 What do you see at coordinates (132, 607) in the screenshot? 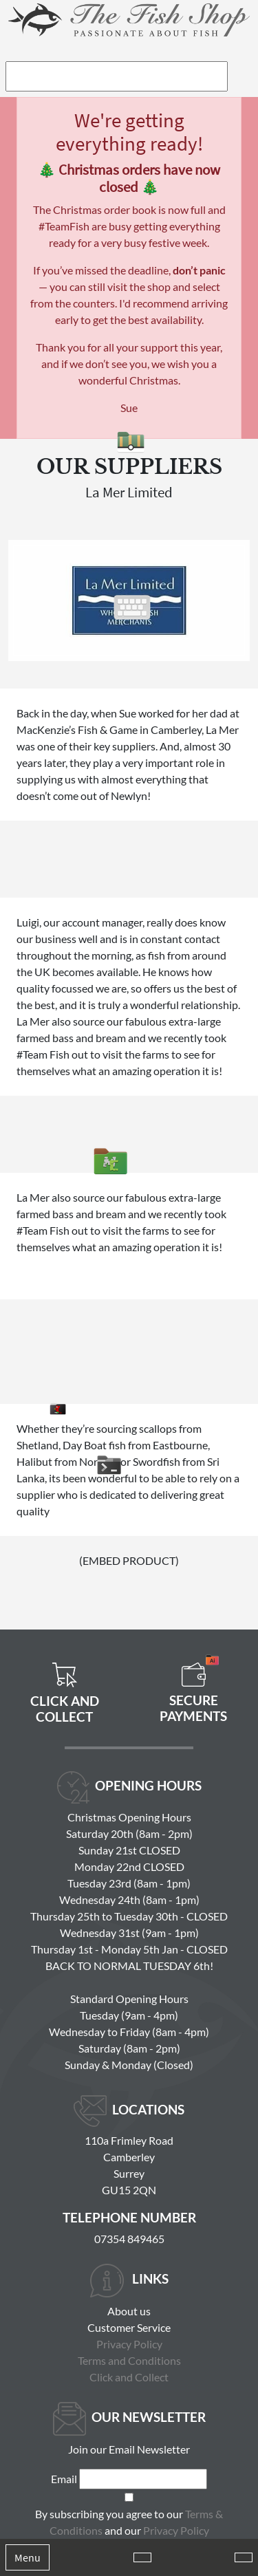
I see `access keyboard settings` at bounding box center [132, 607].